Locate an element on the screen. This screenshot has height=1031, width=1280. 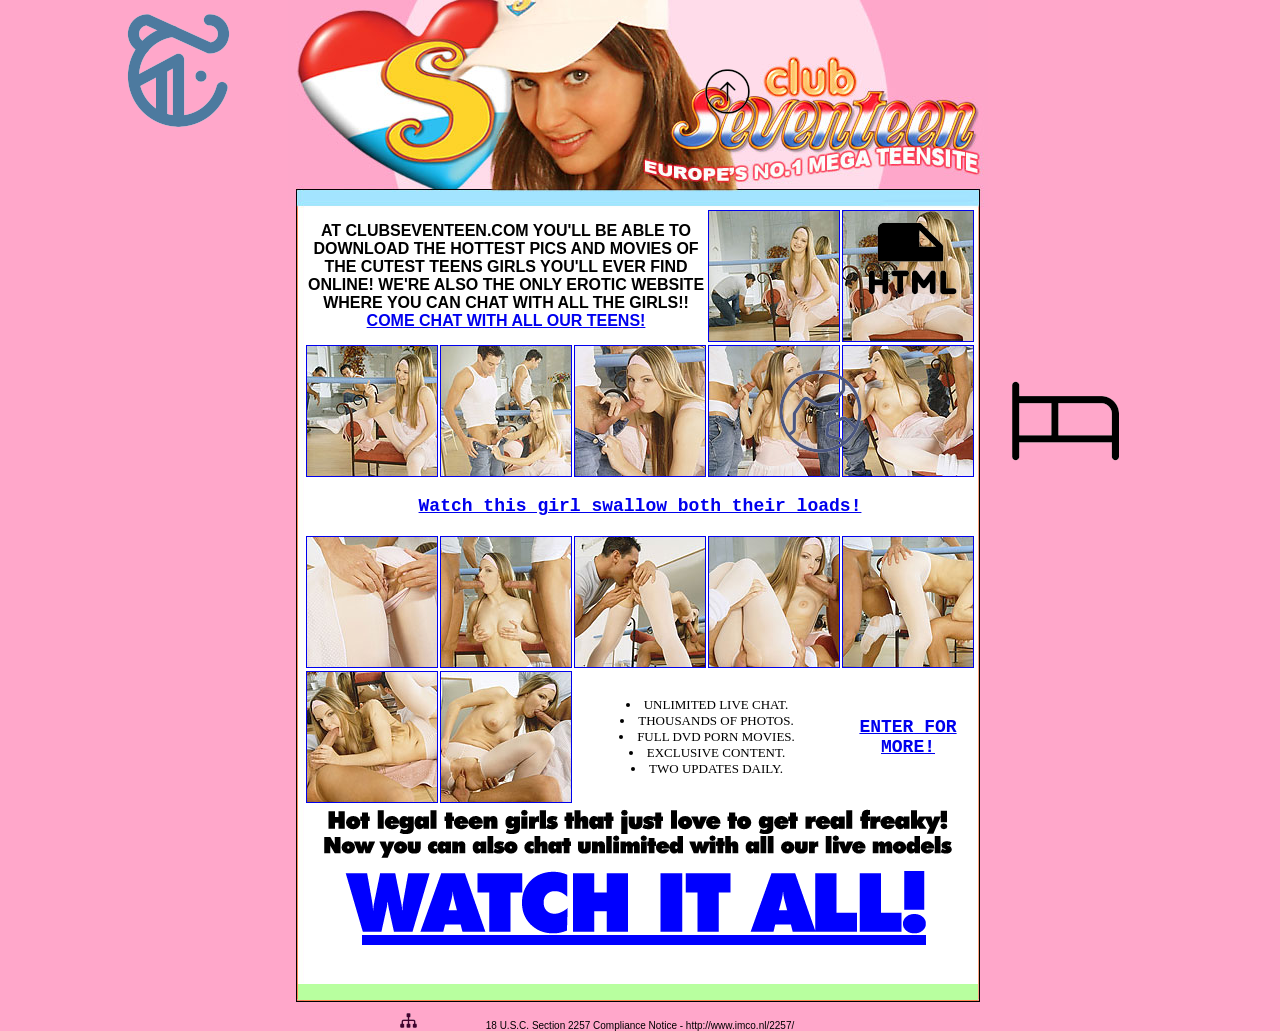
upload a file or content is located at coordinates (727, 91).